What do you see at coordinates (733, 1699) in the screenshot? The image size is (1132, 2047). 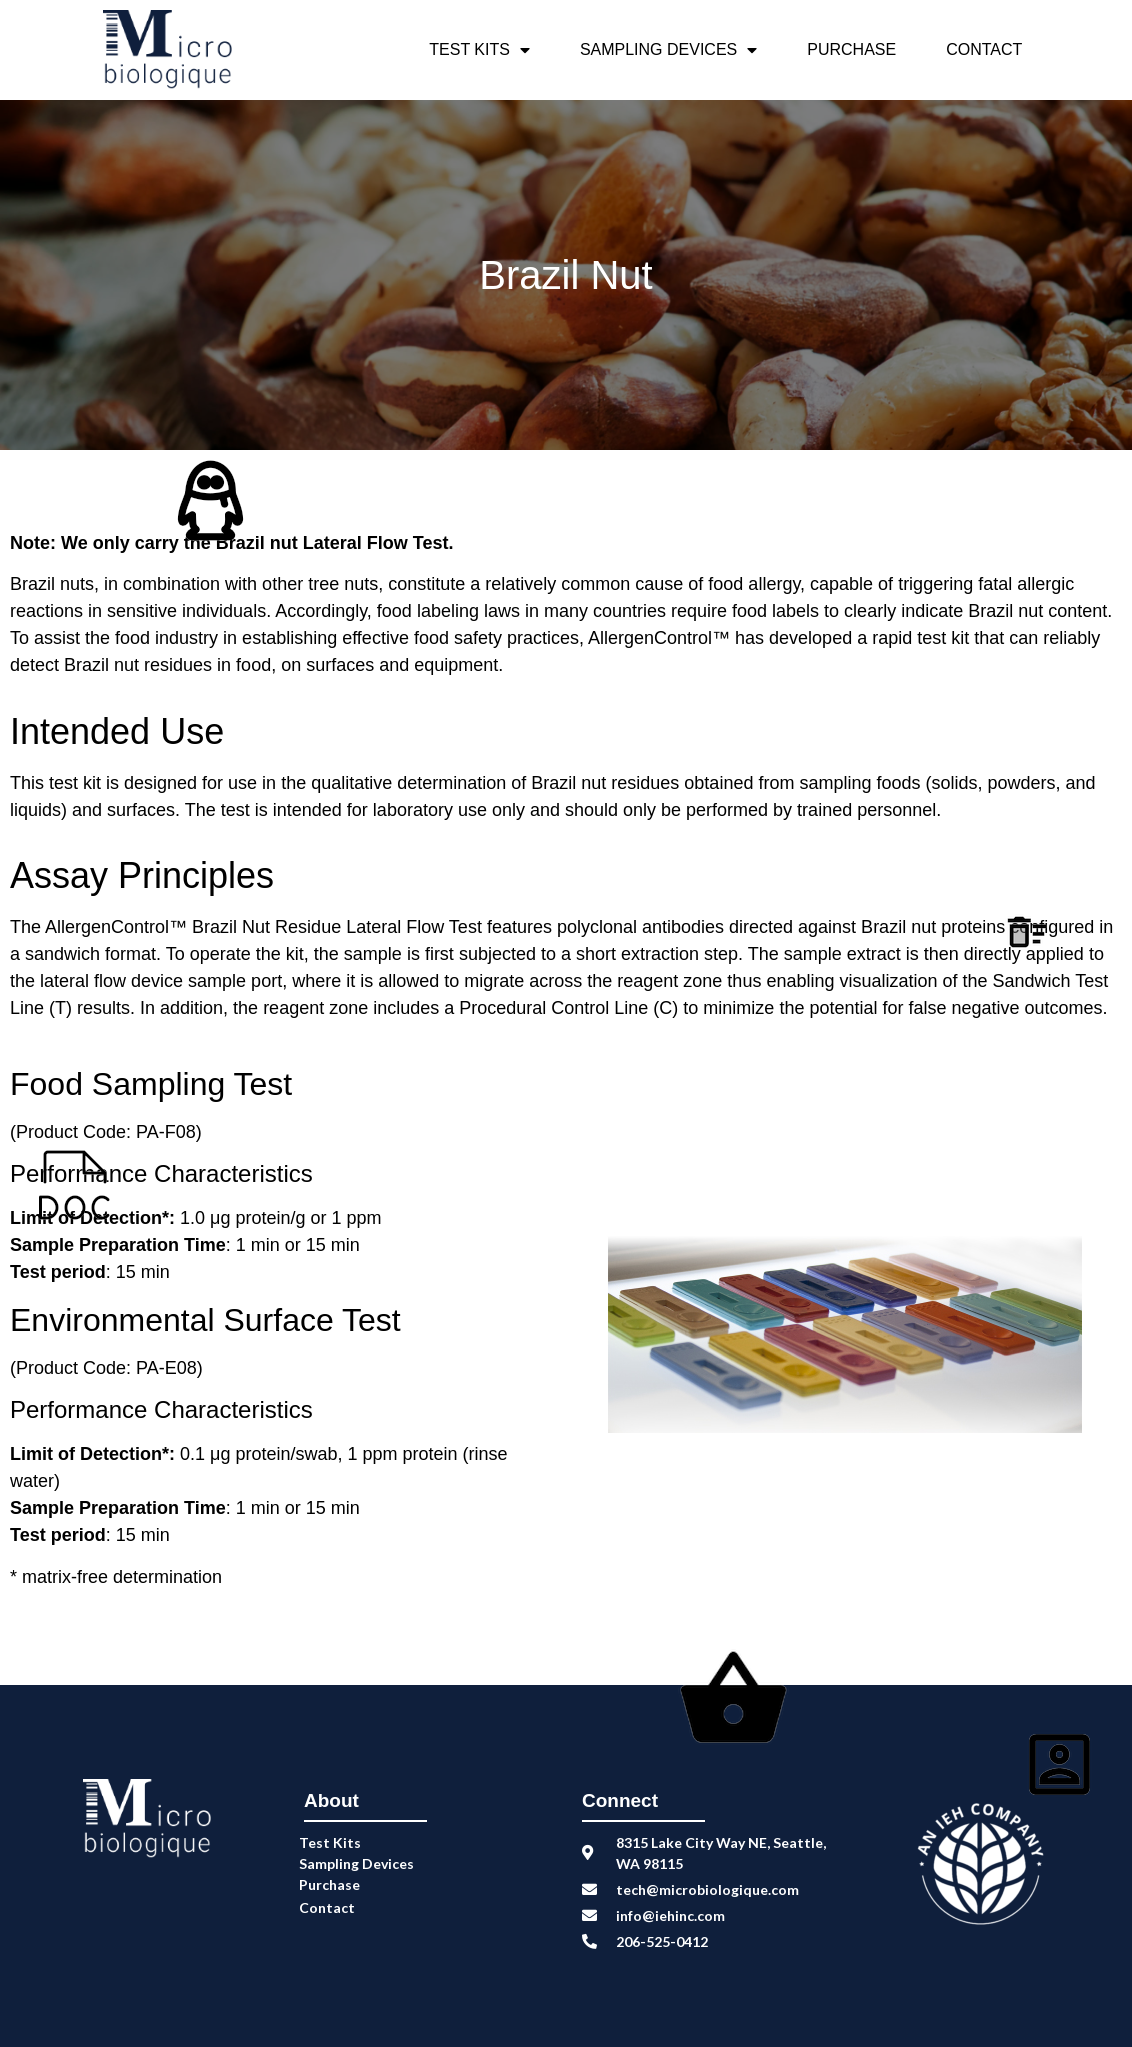 I see `view your shopping basket` at bounding box center [733, 1699].